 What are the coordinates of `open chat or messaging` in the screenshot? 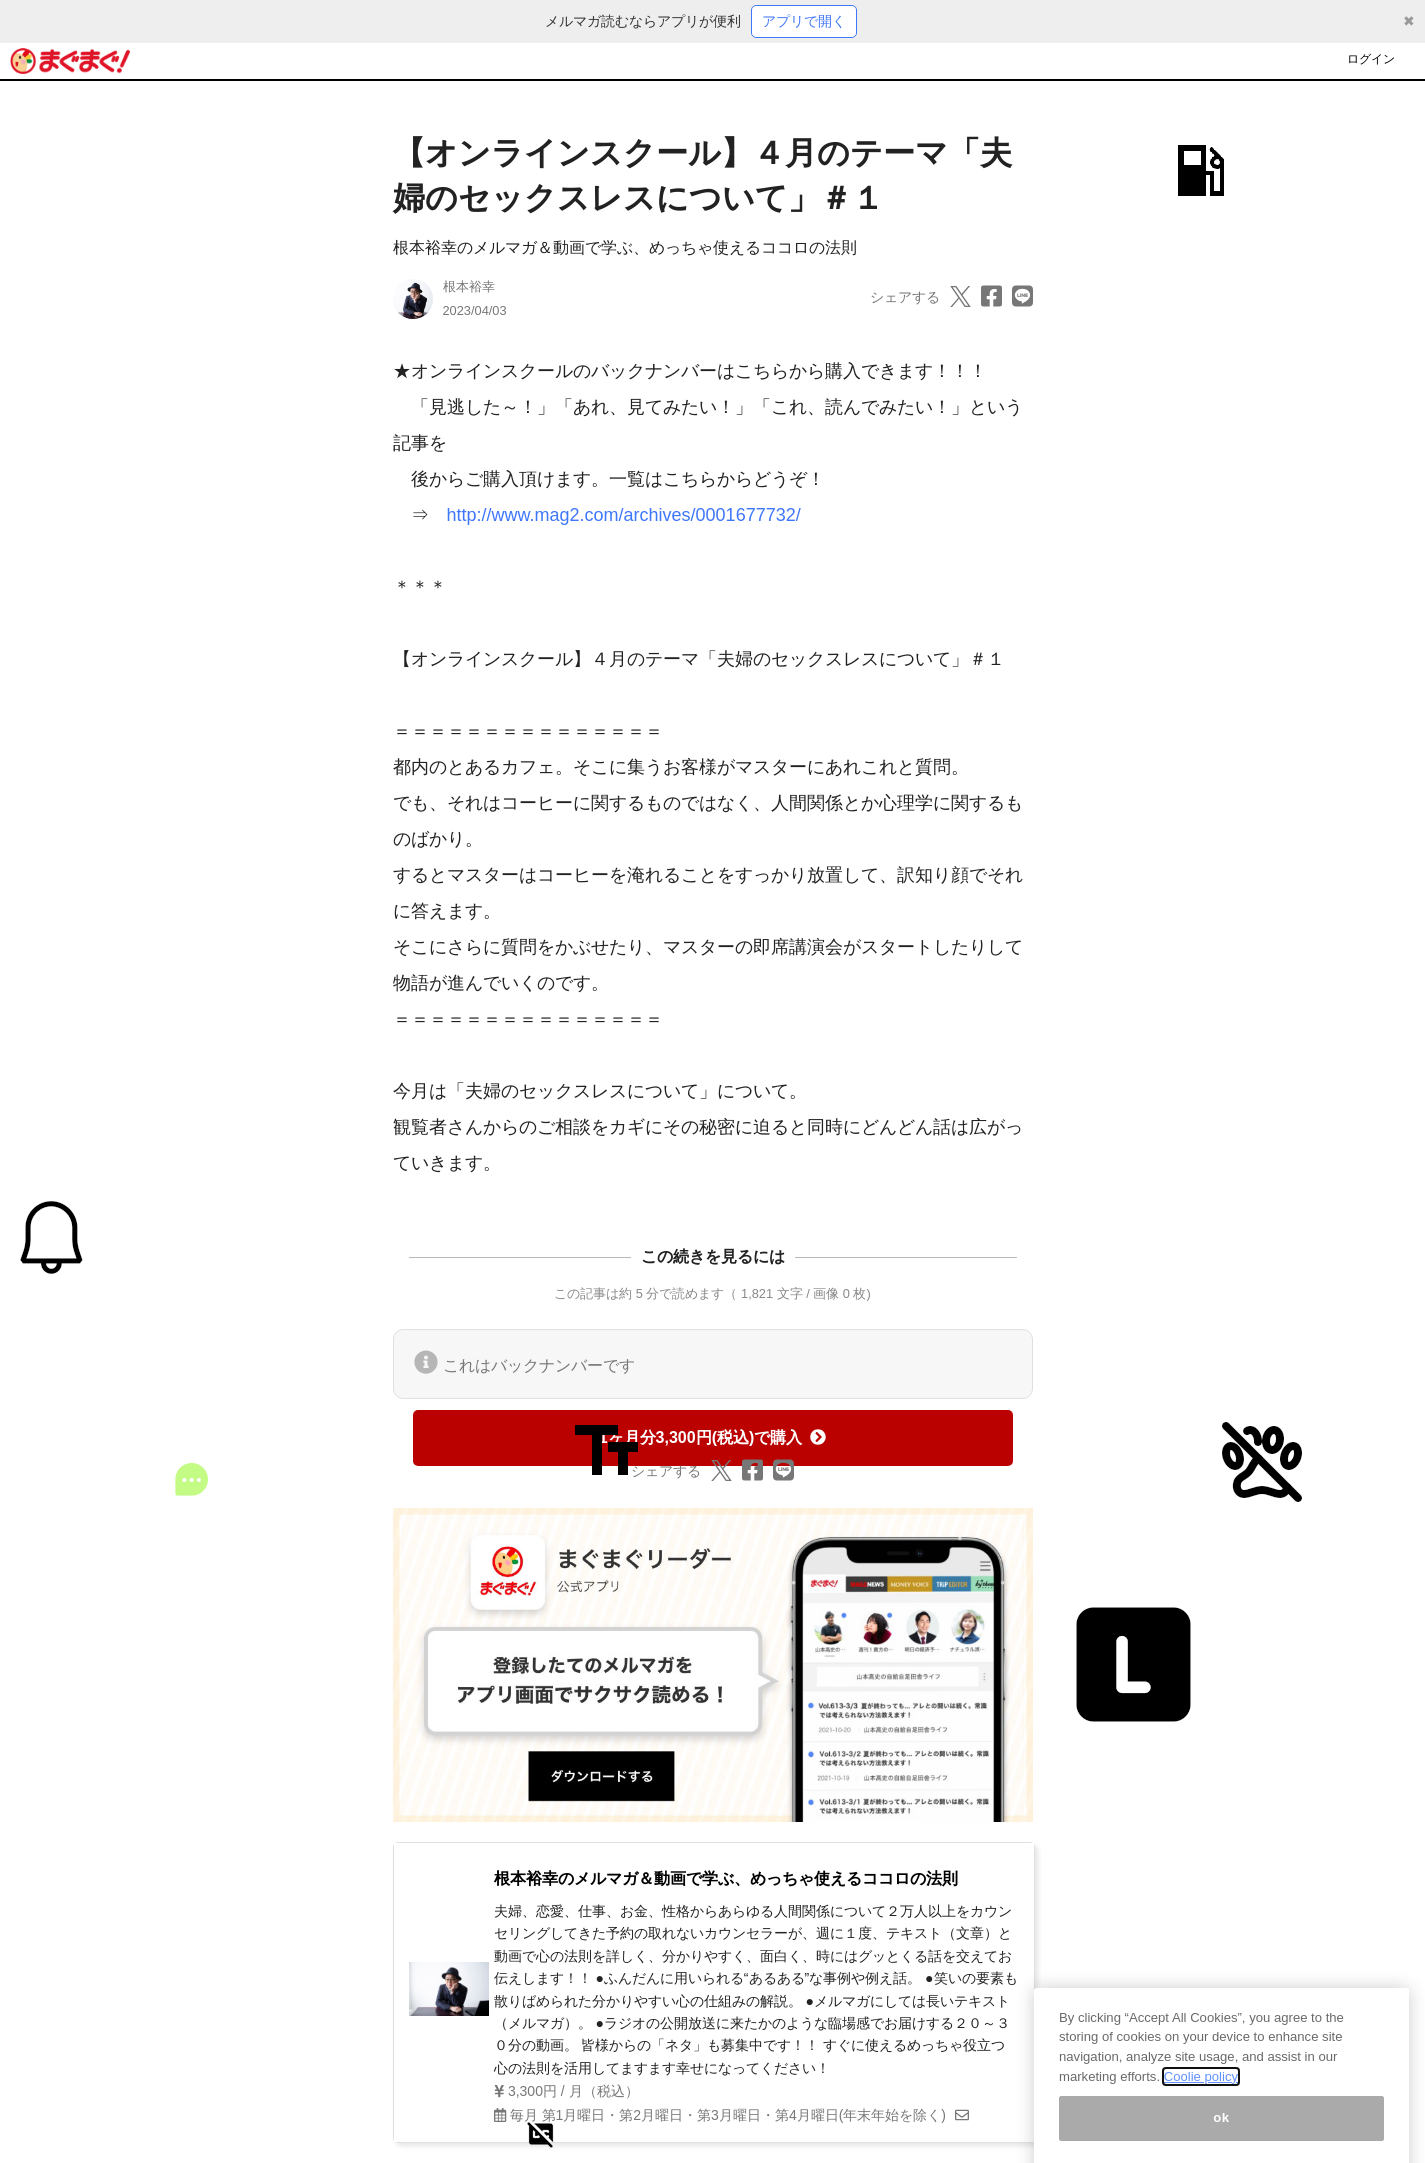 It's located at (191, 1480).